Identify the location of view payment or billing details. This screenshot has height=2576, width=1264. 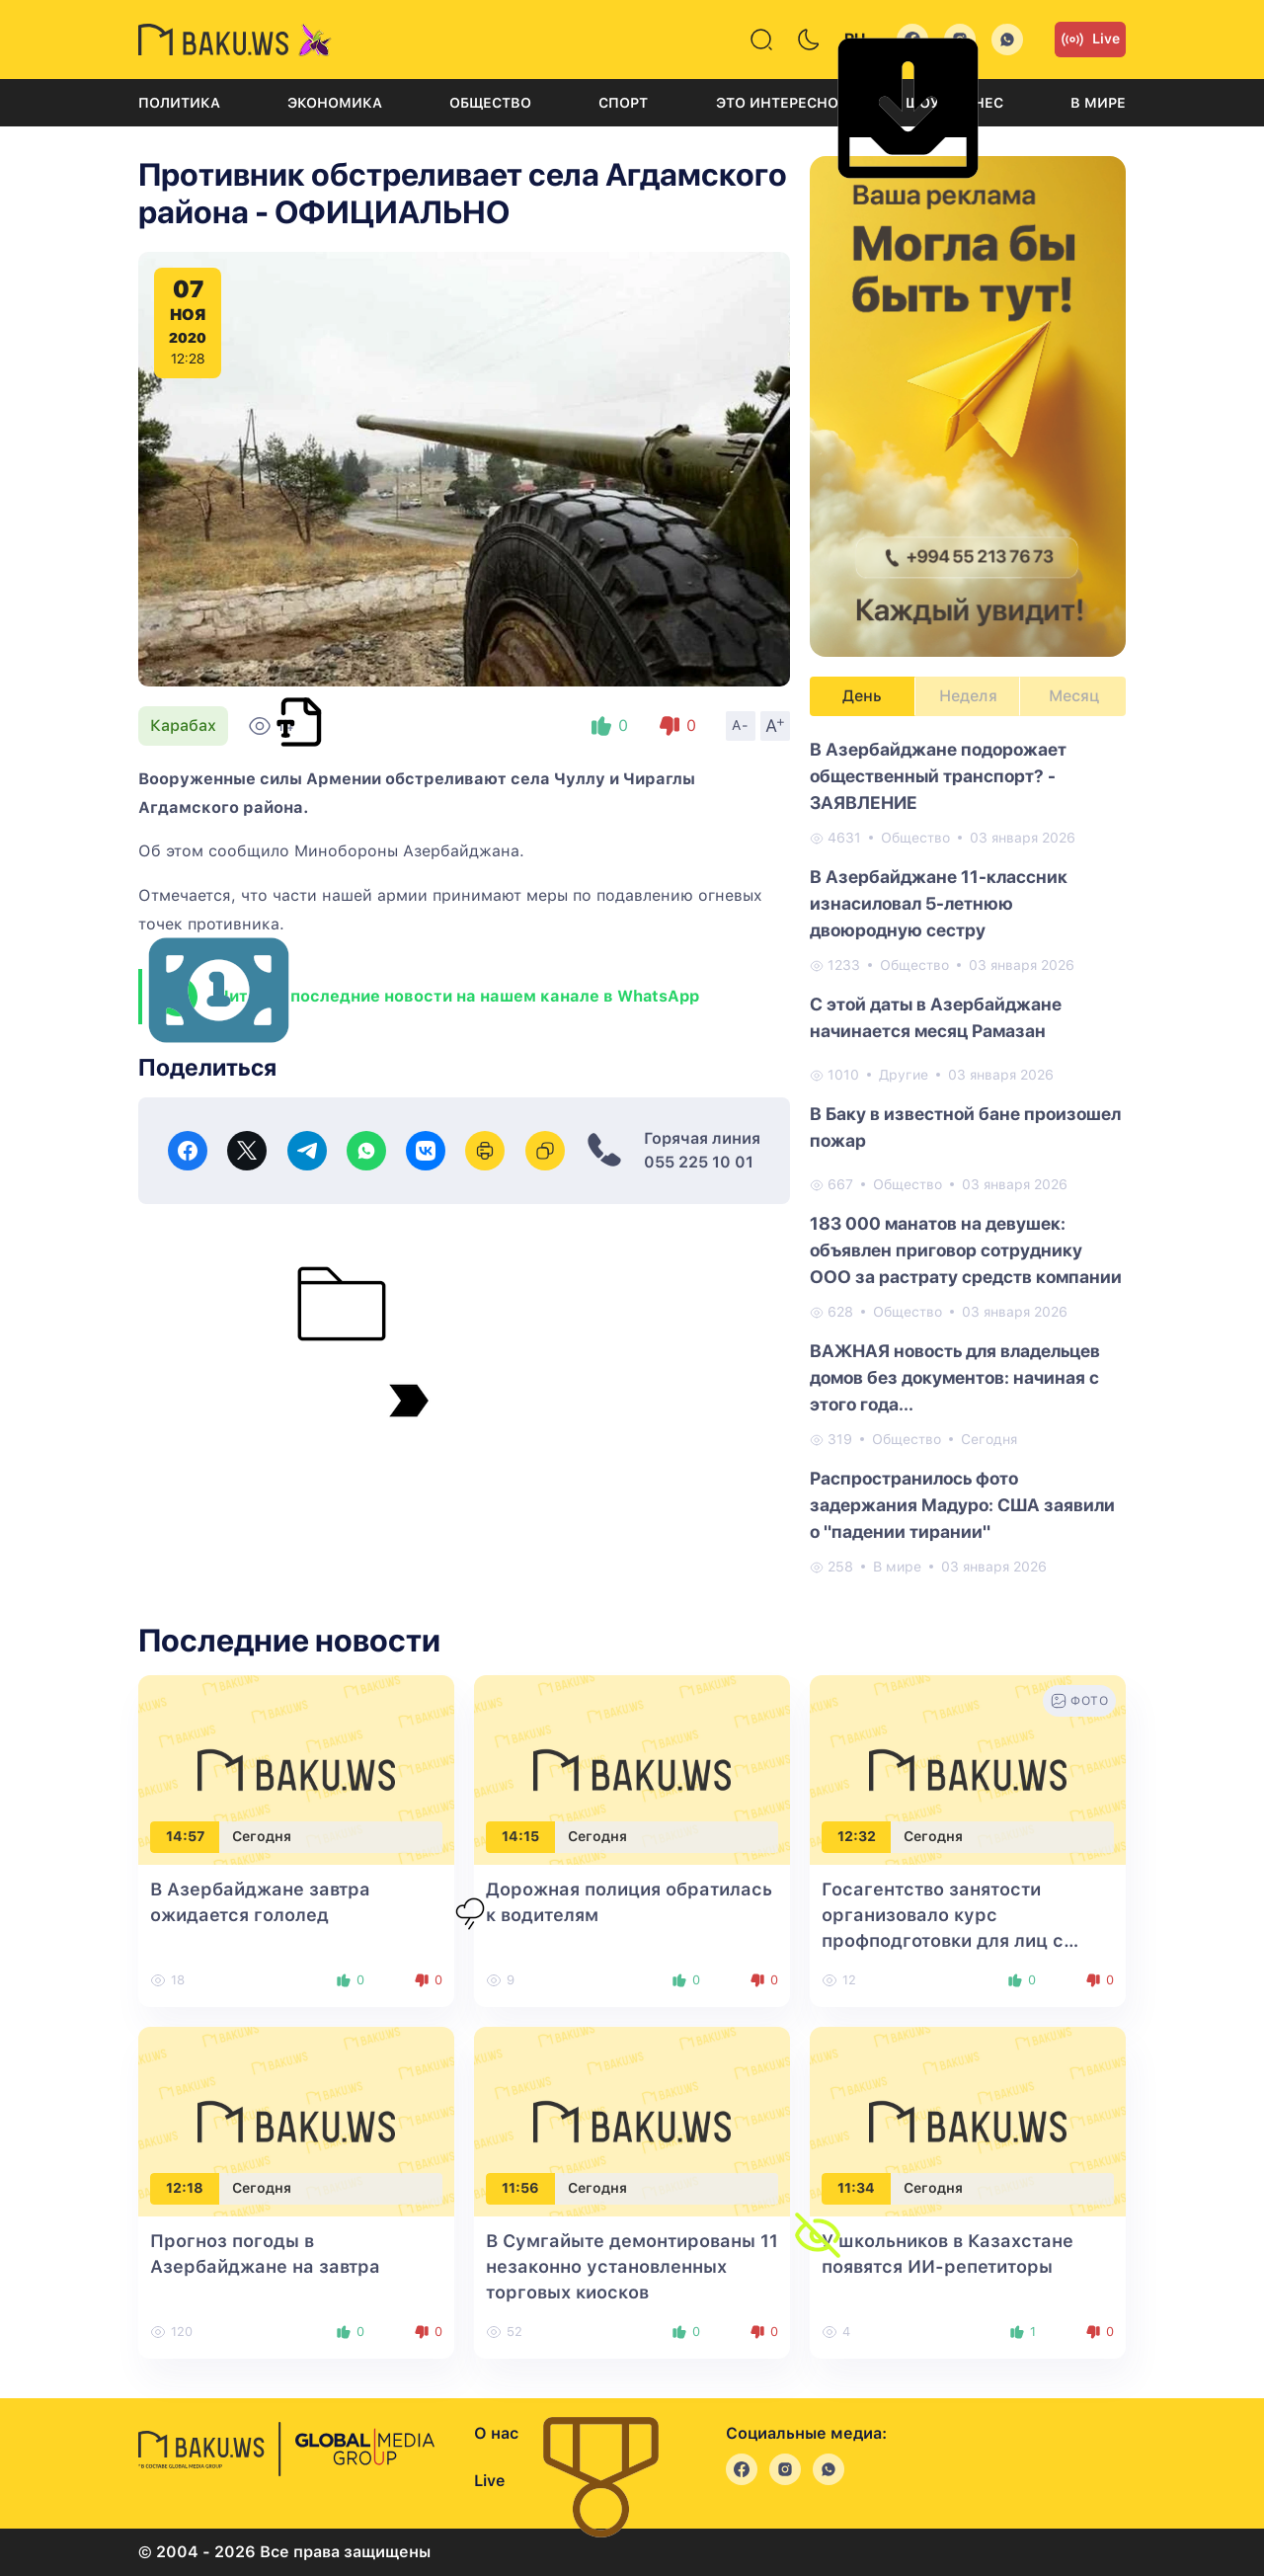
(218, 990).